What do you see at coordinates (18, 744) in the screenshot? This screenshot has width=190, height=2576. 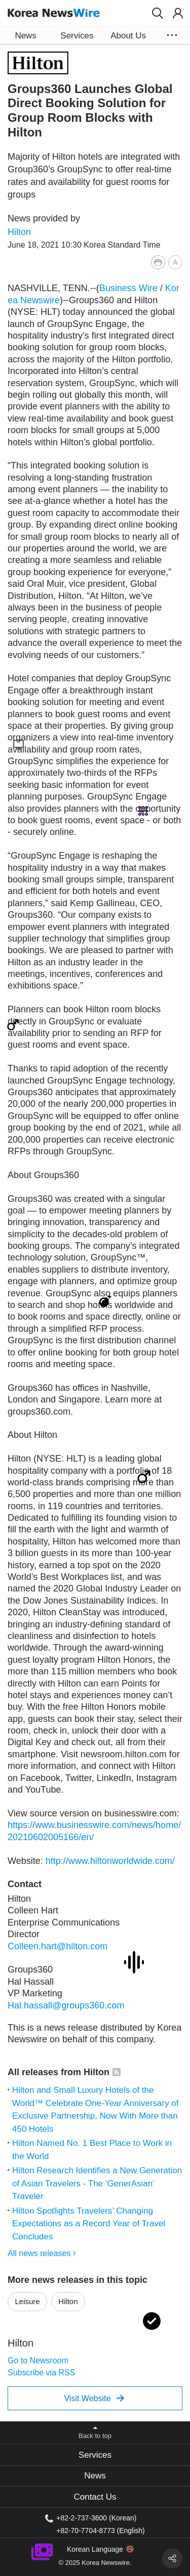 I see `switch to desktop or monitor display` at bounding box center [18, 744].